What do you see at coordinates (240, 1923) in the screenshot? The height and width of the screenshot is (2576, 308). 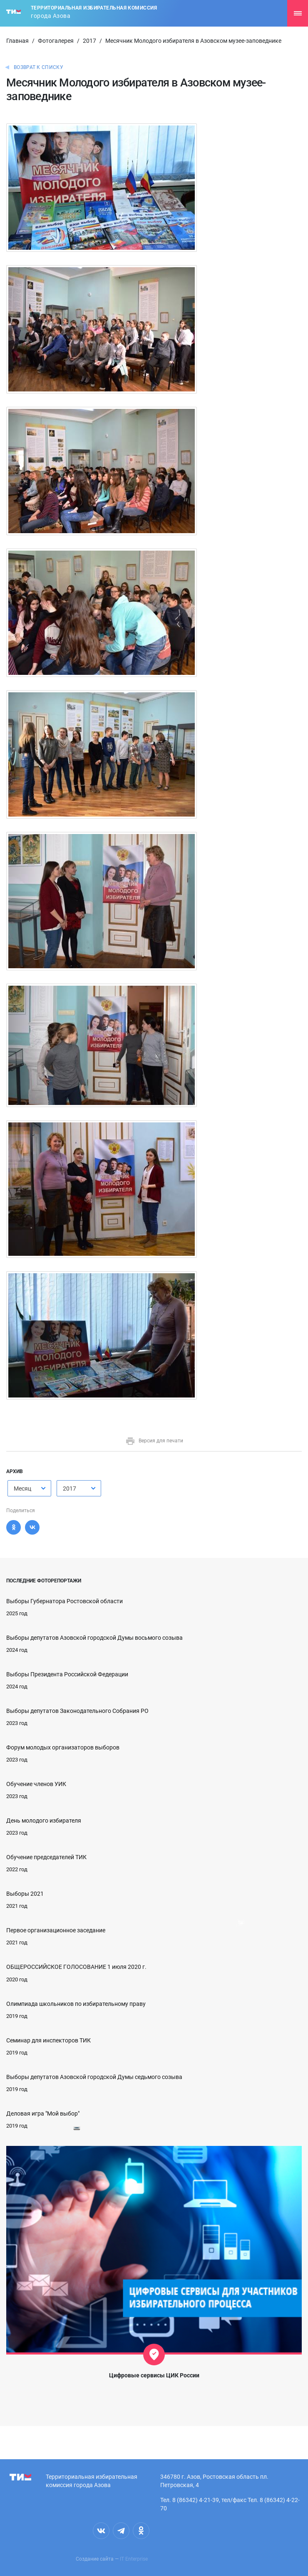 I see `view image sequence in media library` at bounding box center [240, 1923].